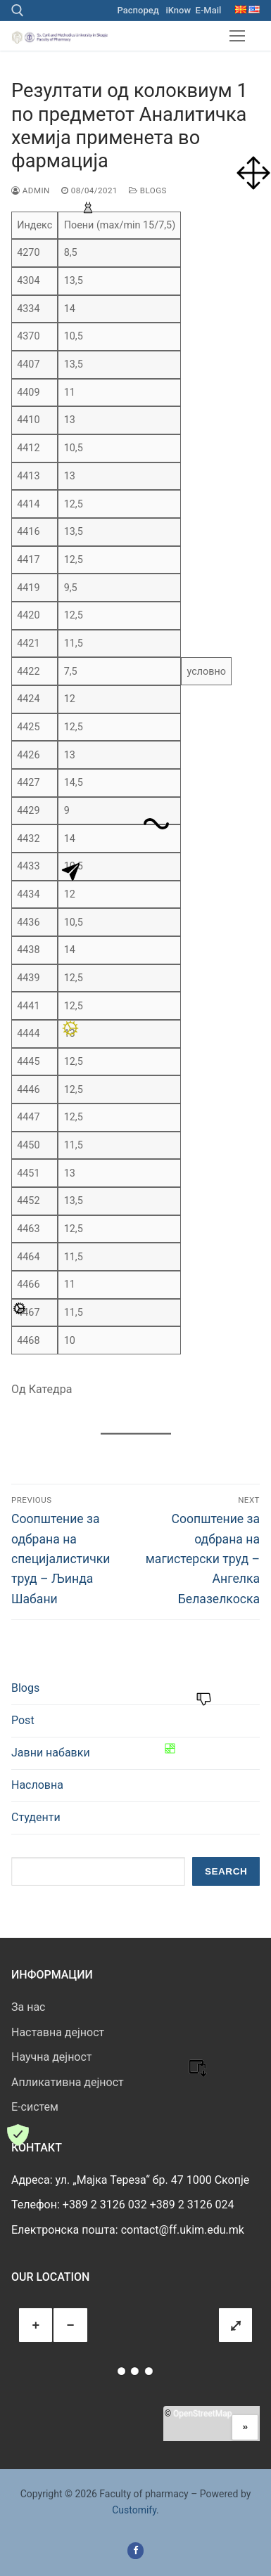 The width and height of the screenshot is (271, 2576). Describe the element at coordinates (18, 2135) in the screenshot. I see `indicates verified or secure status` at that location.